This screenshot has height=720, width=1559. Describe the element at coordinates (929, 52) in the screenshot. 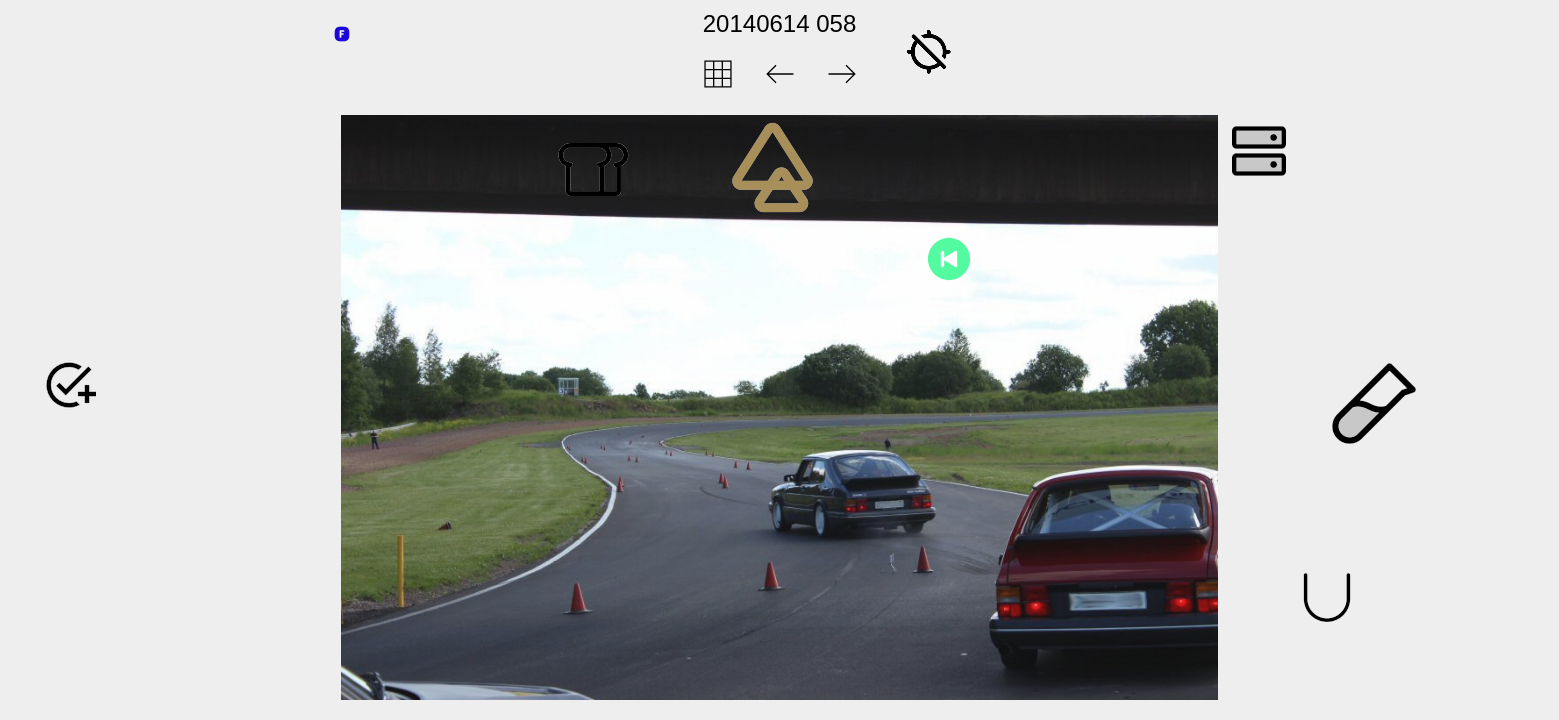

I see `location services are disabled` at that location.